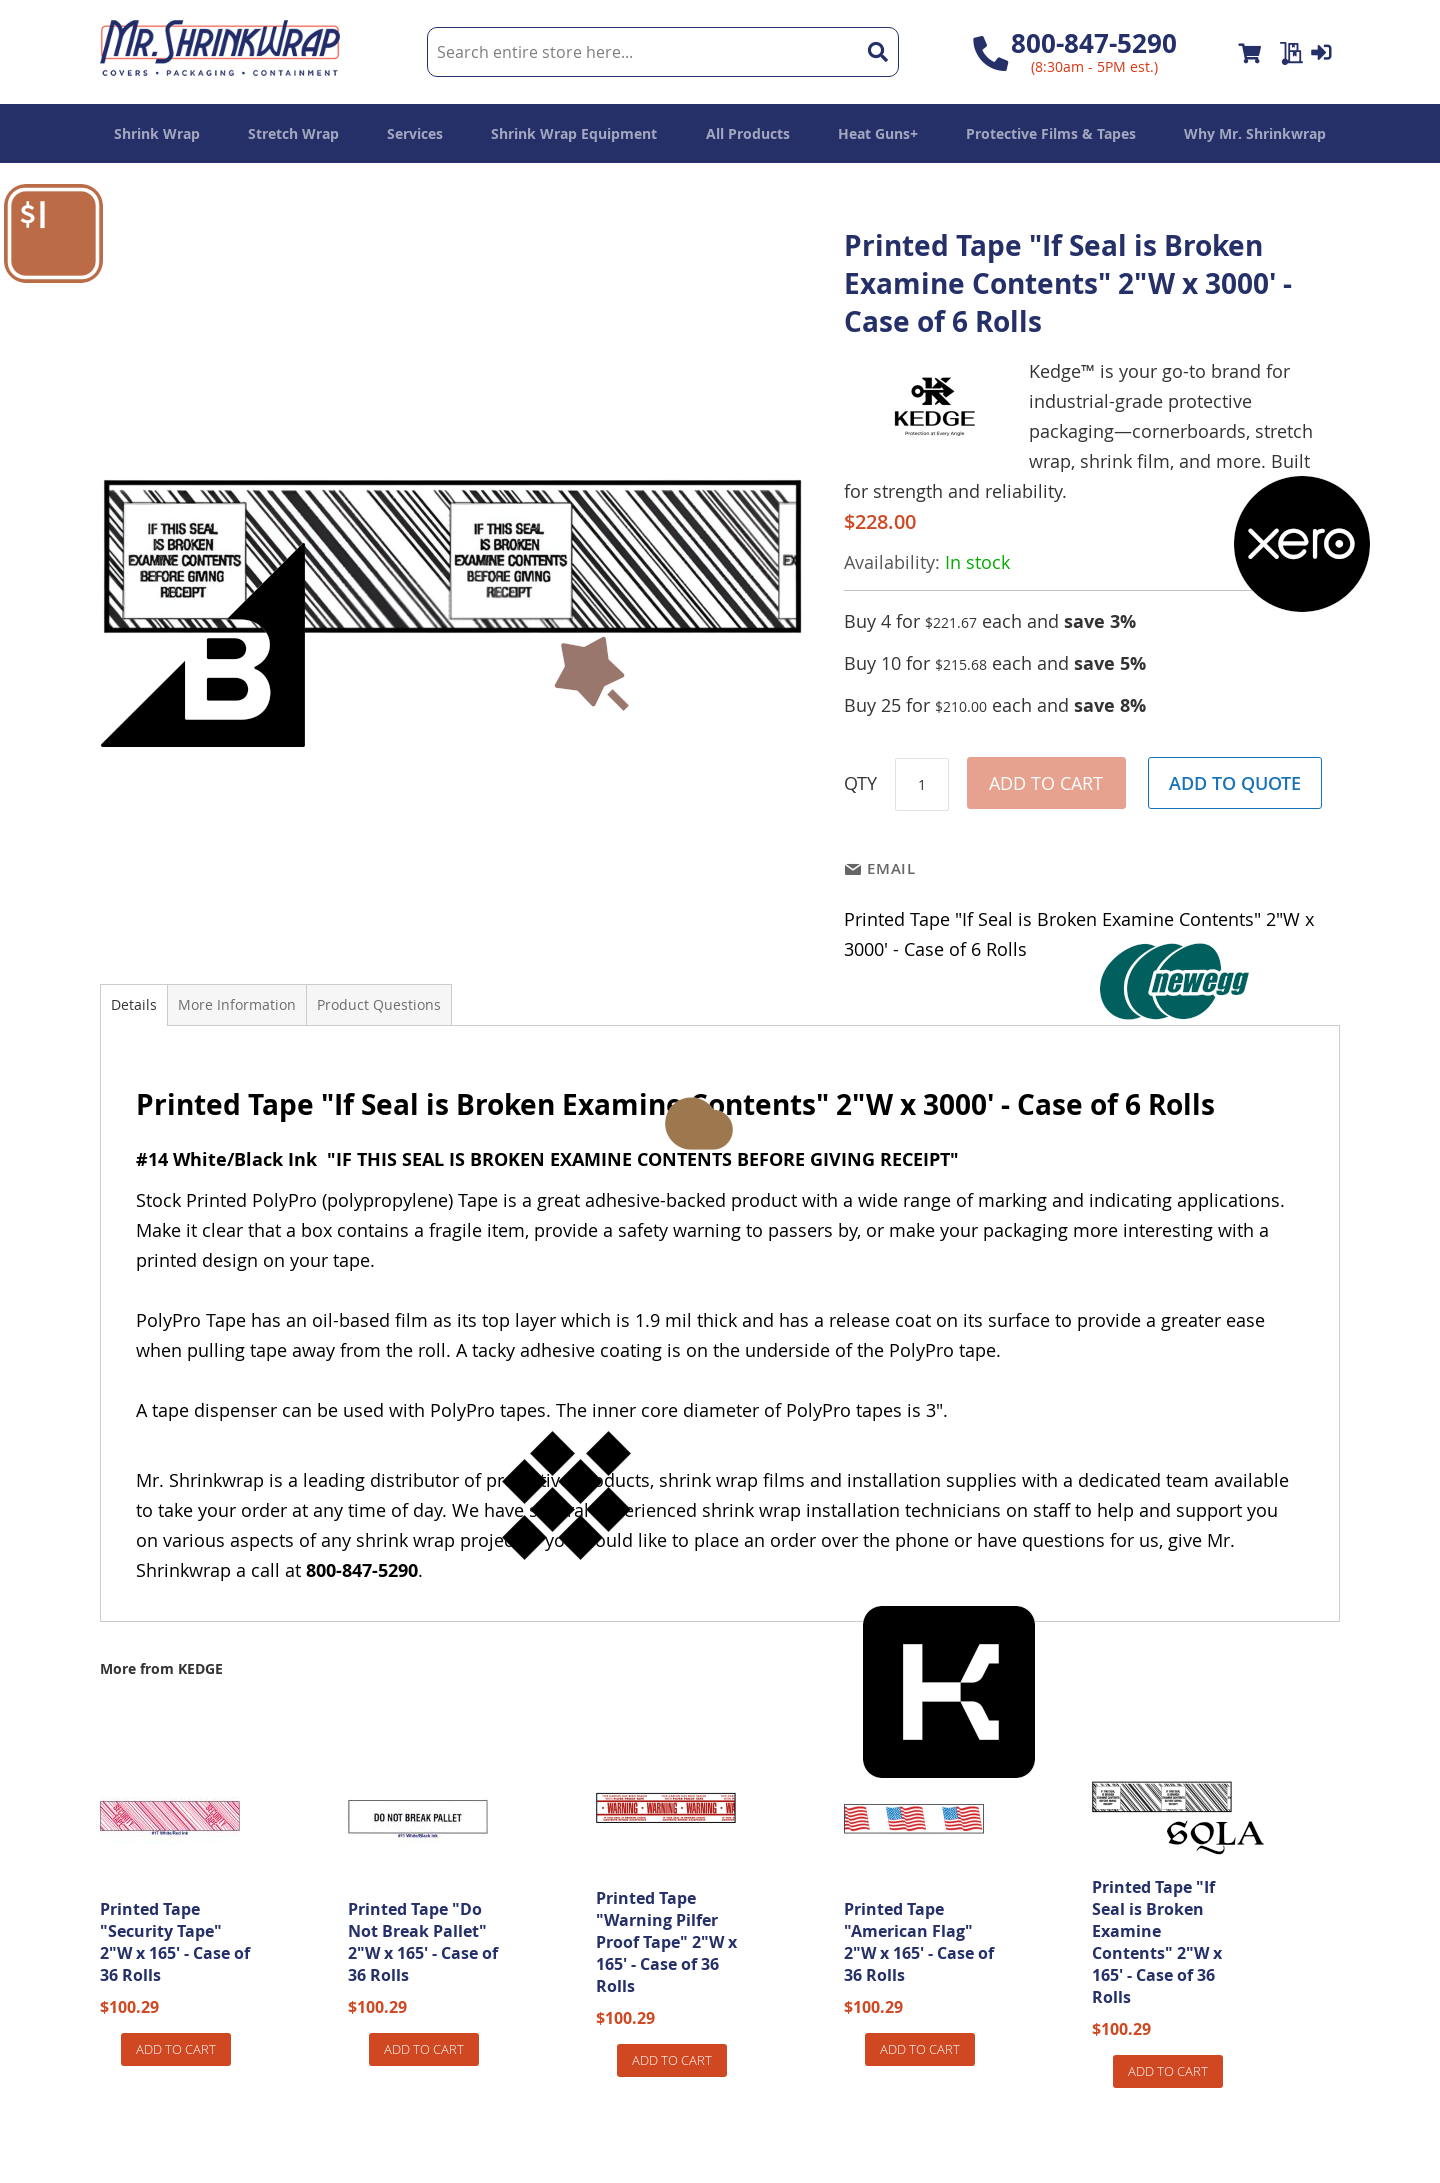 This screenshot has height=2183, width=1440. Describe the element at coordinates (53, 233) in the screenshot. I see `open iTerm2 terminal application` at that location.